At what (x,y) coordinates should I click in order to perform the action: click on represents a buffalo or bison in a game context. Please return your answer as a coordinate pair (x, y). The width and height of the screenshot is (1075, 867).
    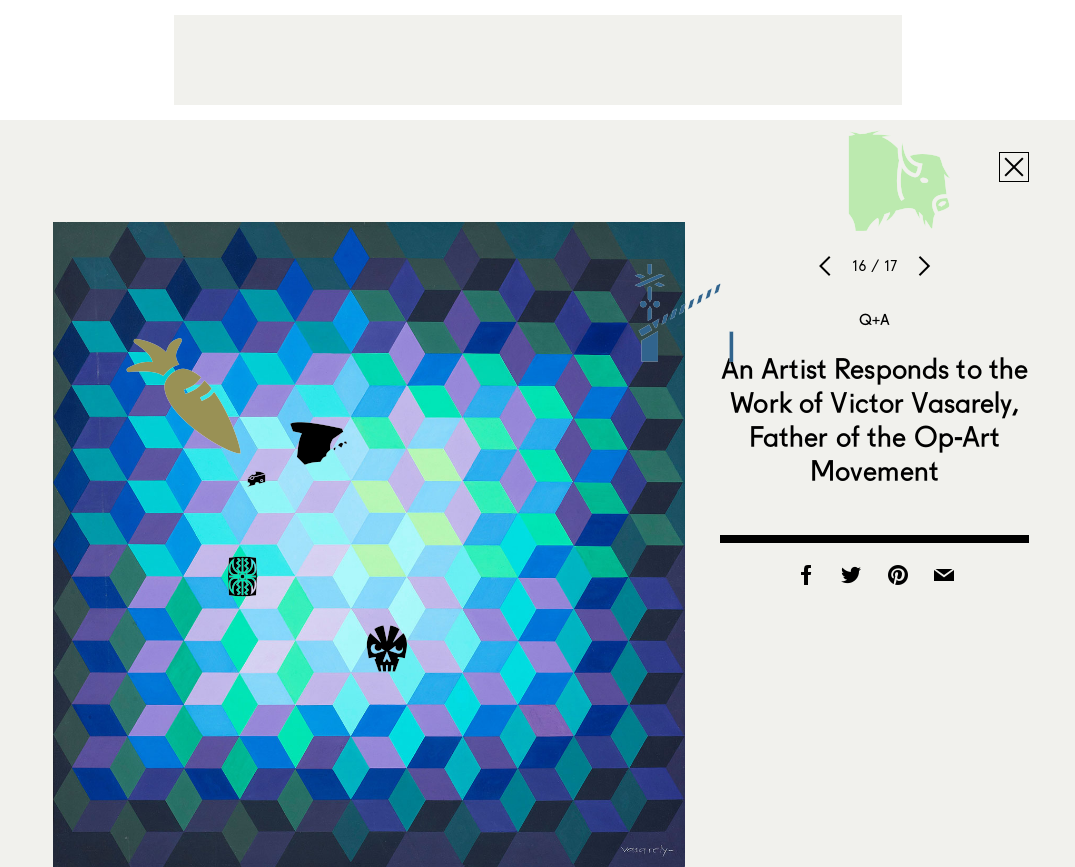
    Looking at the image, I should click on (899, 181).